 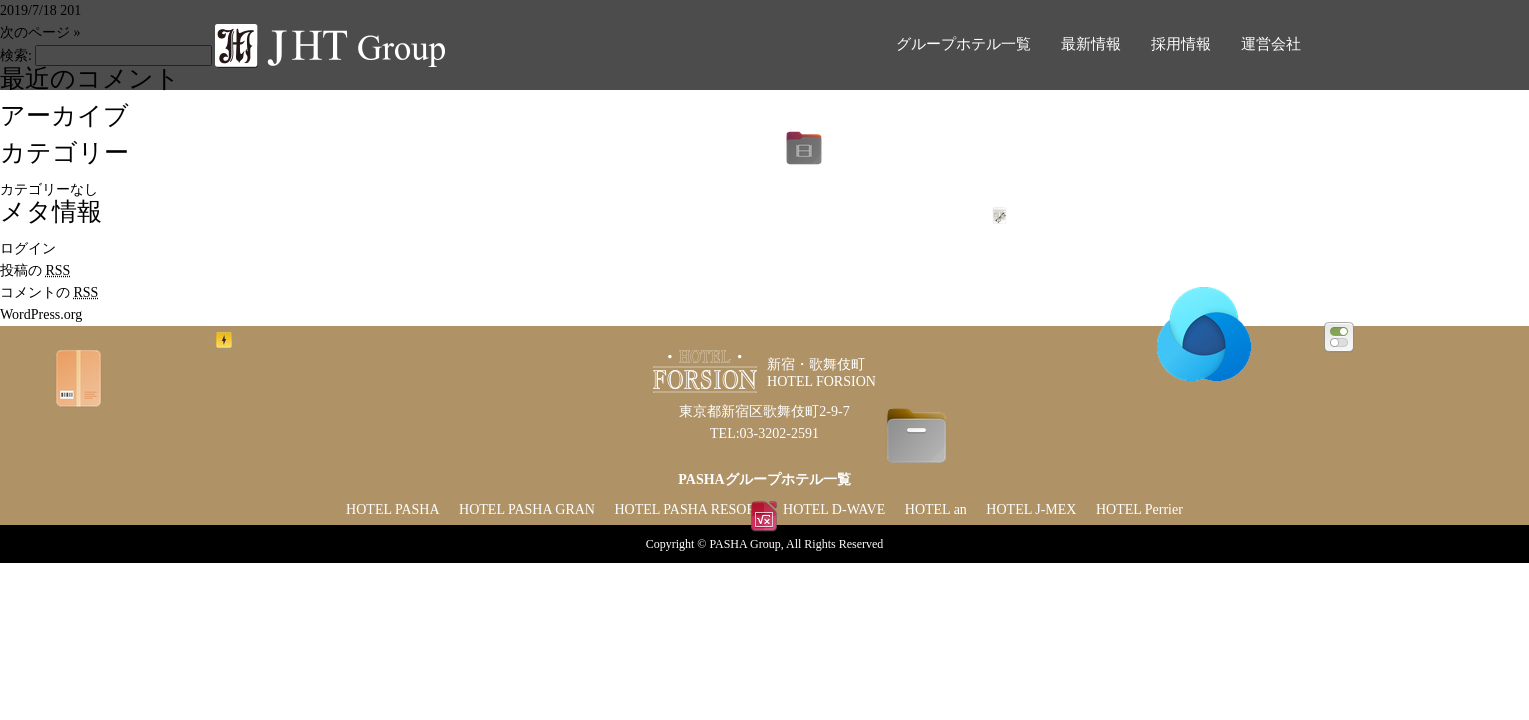 I want to click on open system settings or preferences, so click(x=1339, y=337).